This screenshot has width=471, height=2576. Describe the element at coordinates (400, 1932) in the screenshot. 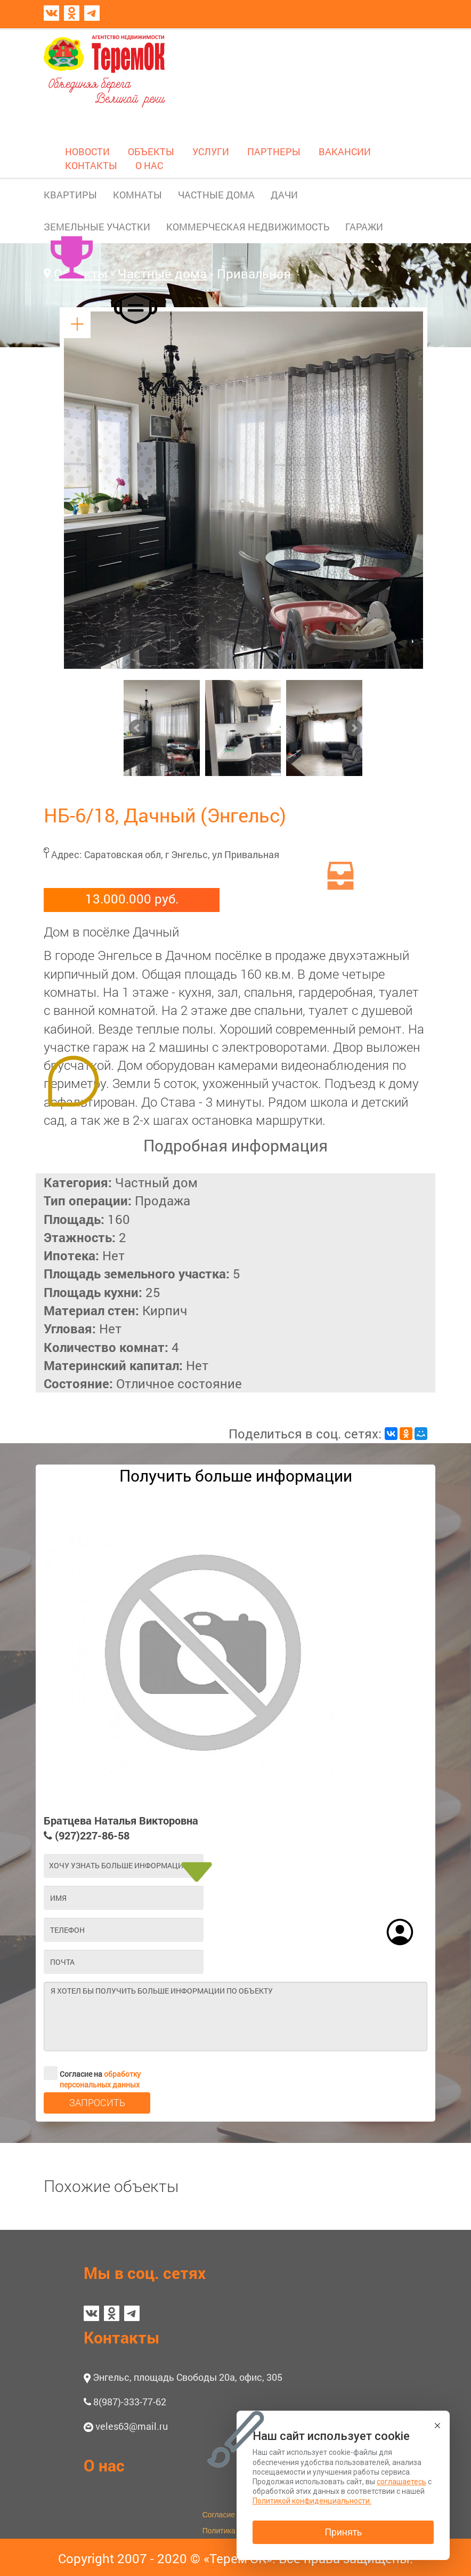

I see `access your user profile` at that location.